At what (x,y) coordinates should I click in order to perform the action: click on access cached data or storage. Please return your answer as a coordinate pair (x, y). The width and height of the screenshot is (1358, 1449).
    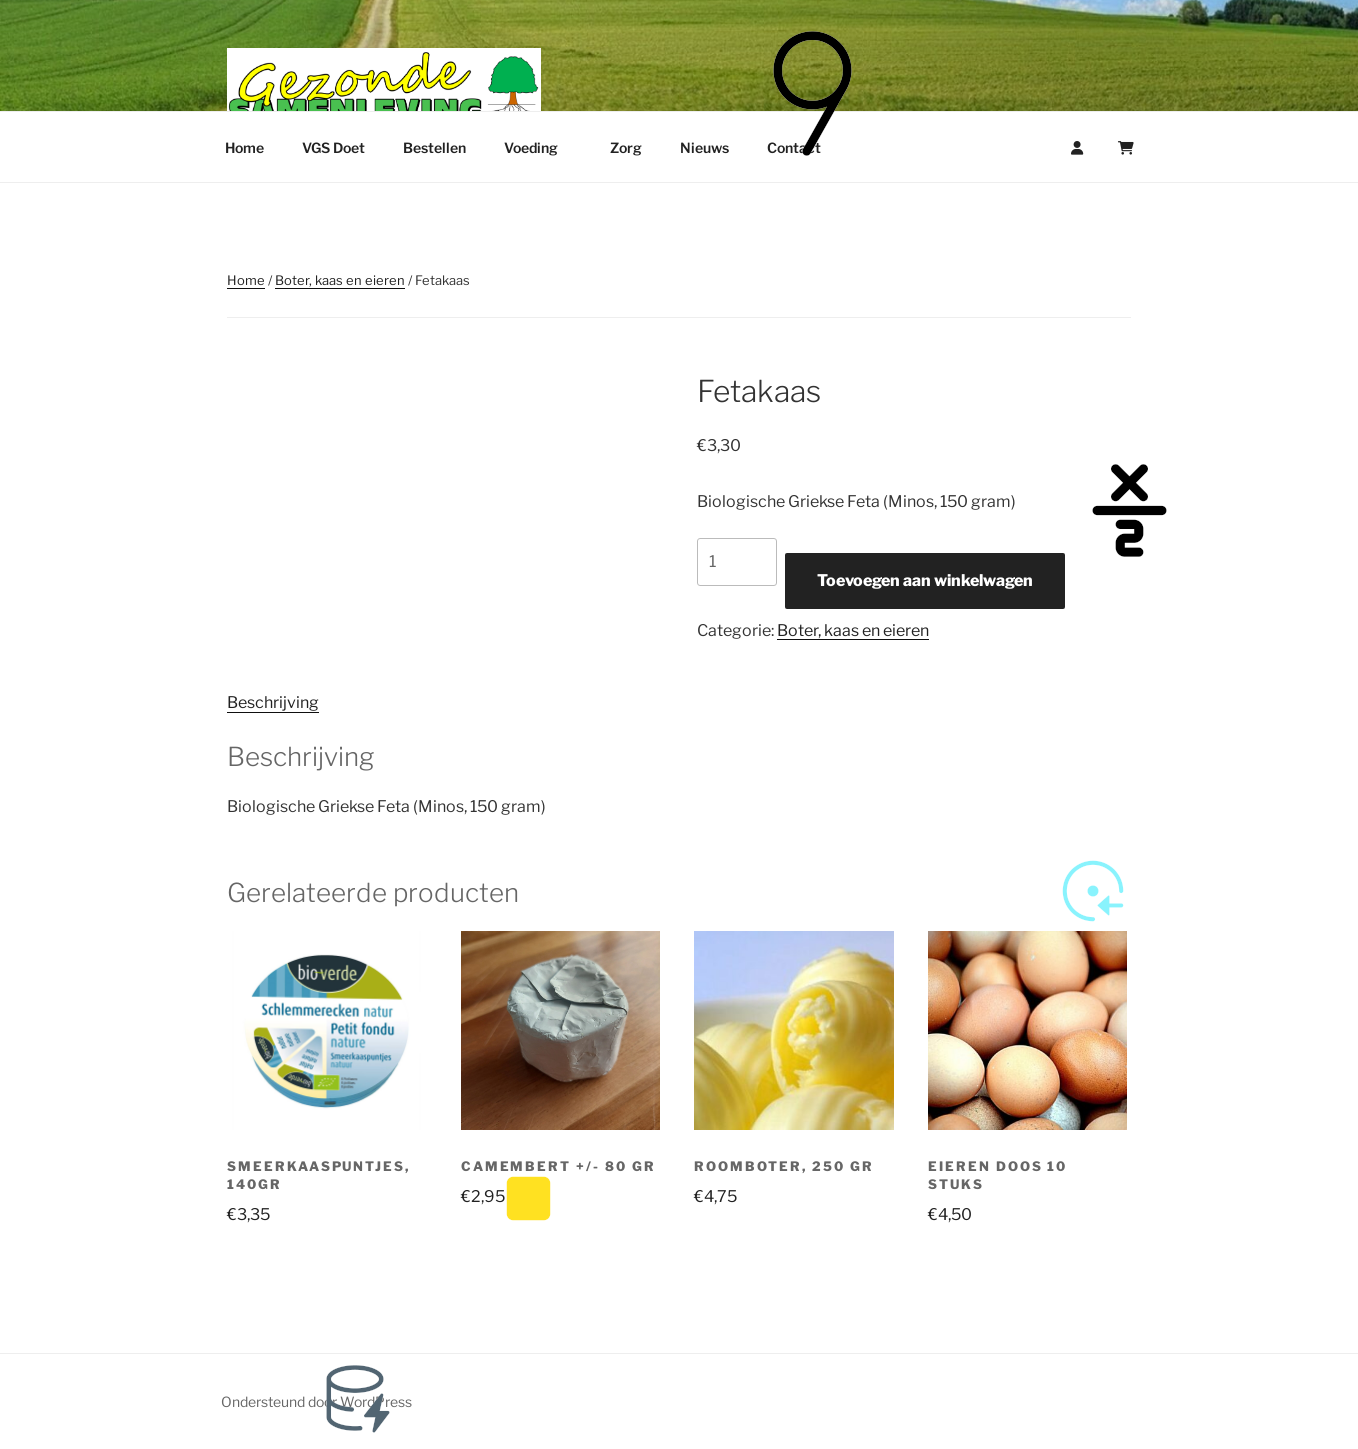
    Looking at the image, I should click on (355, 1398).